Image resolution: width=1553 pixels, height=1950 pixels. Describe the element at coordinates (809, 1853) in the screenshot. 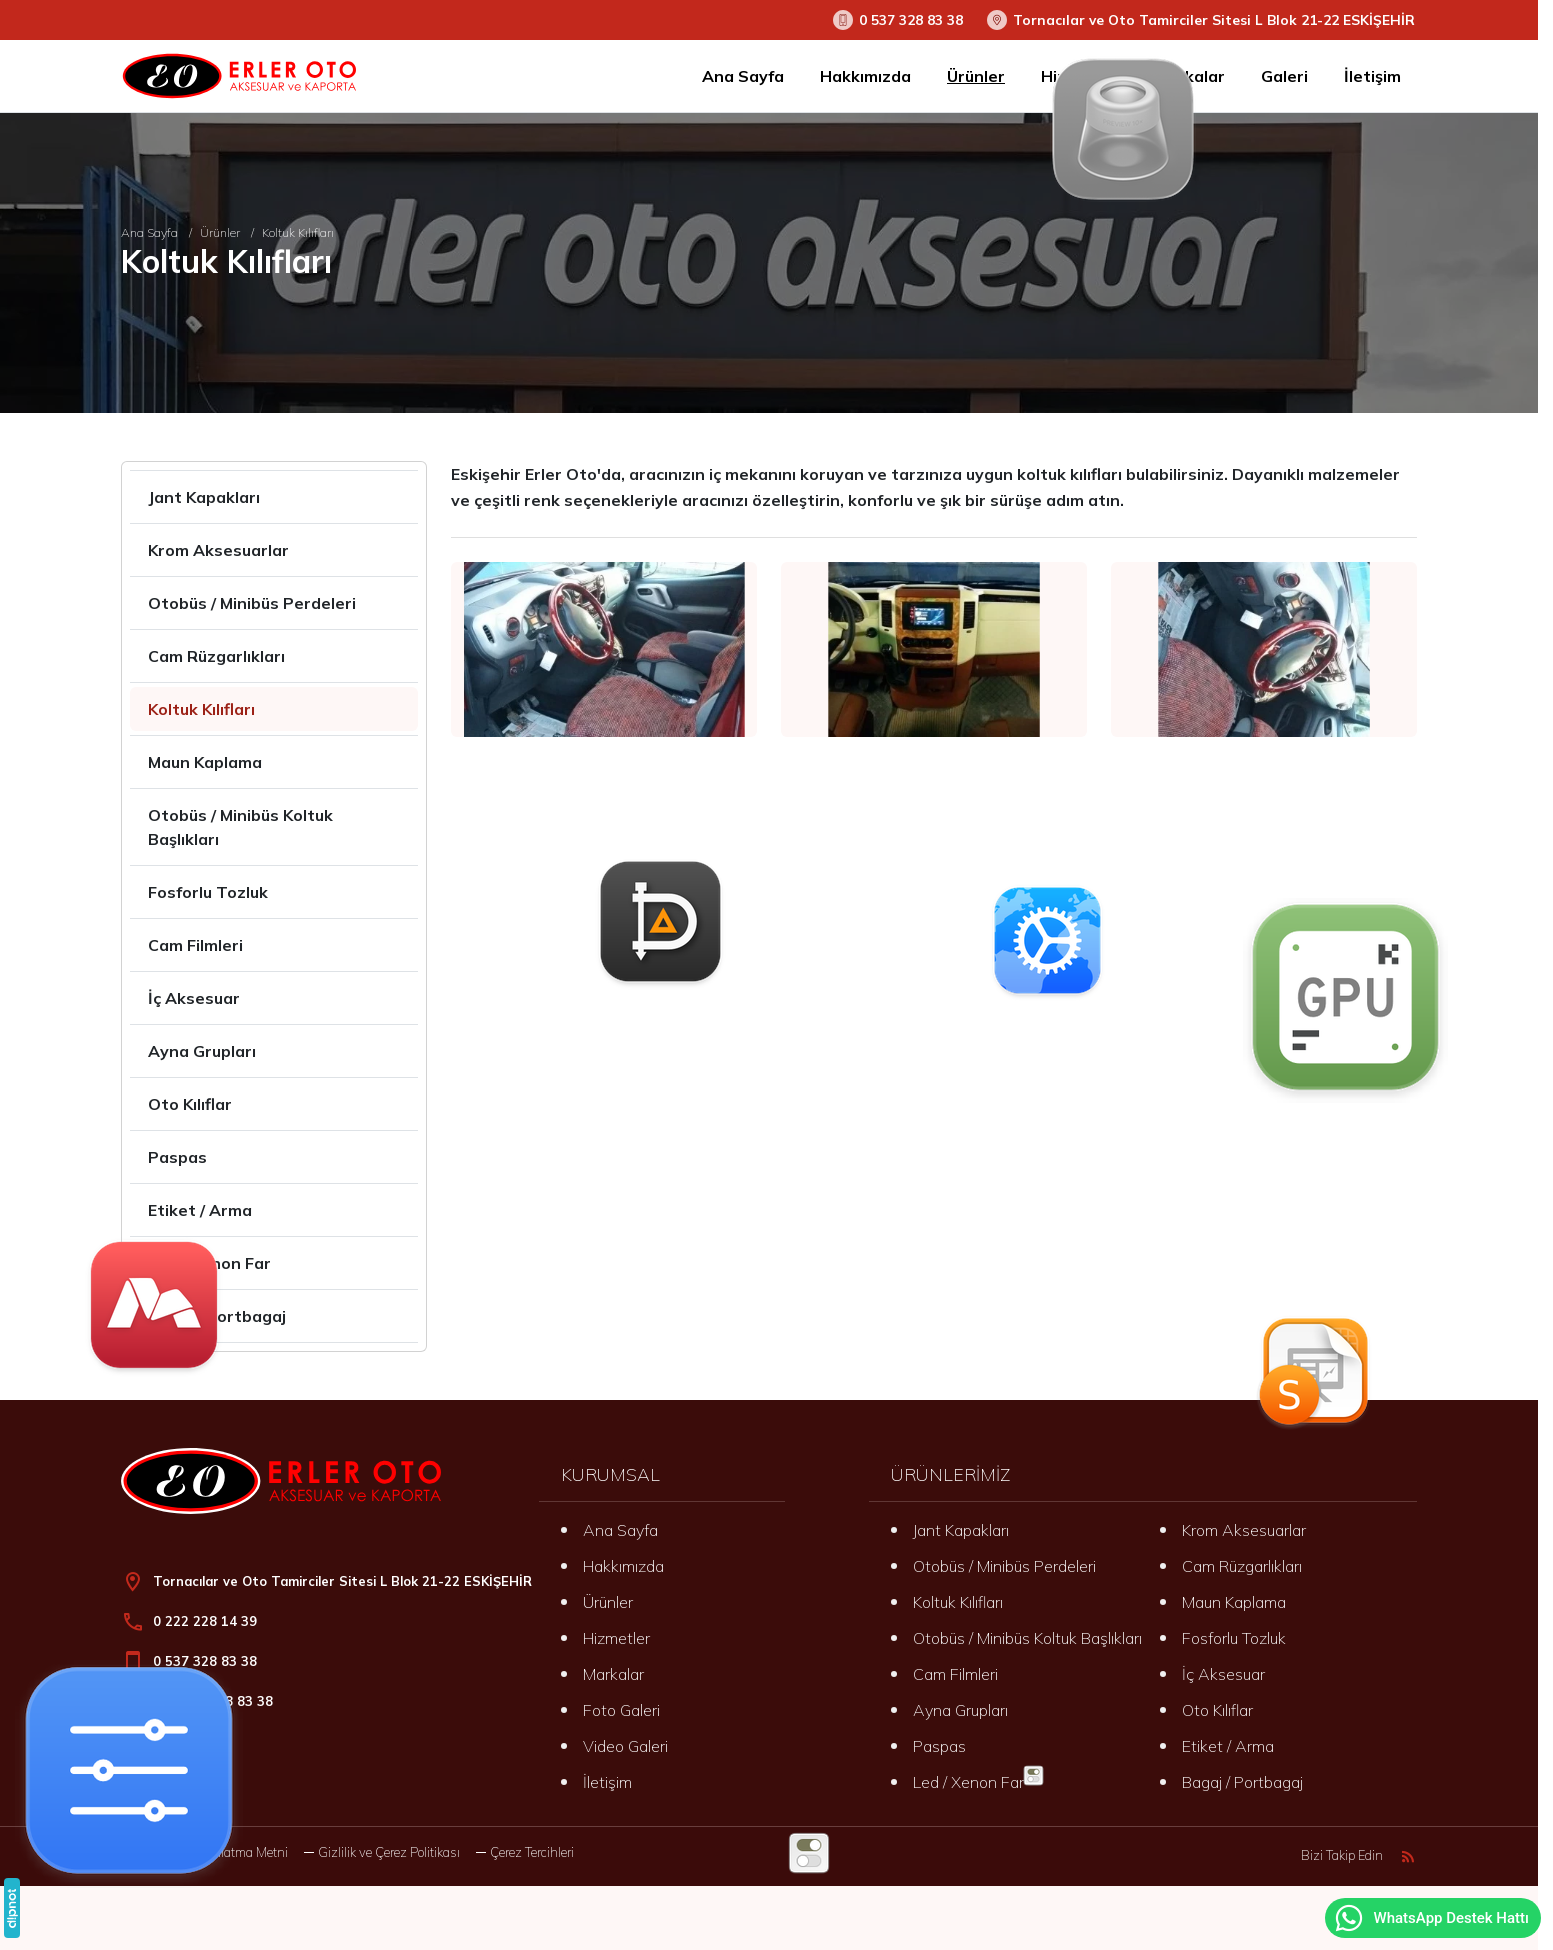

I see `open unity tweak tool settings` at that location.